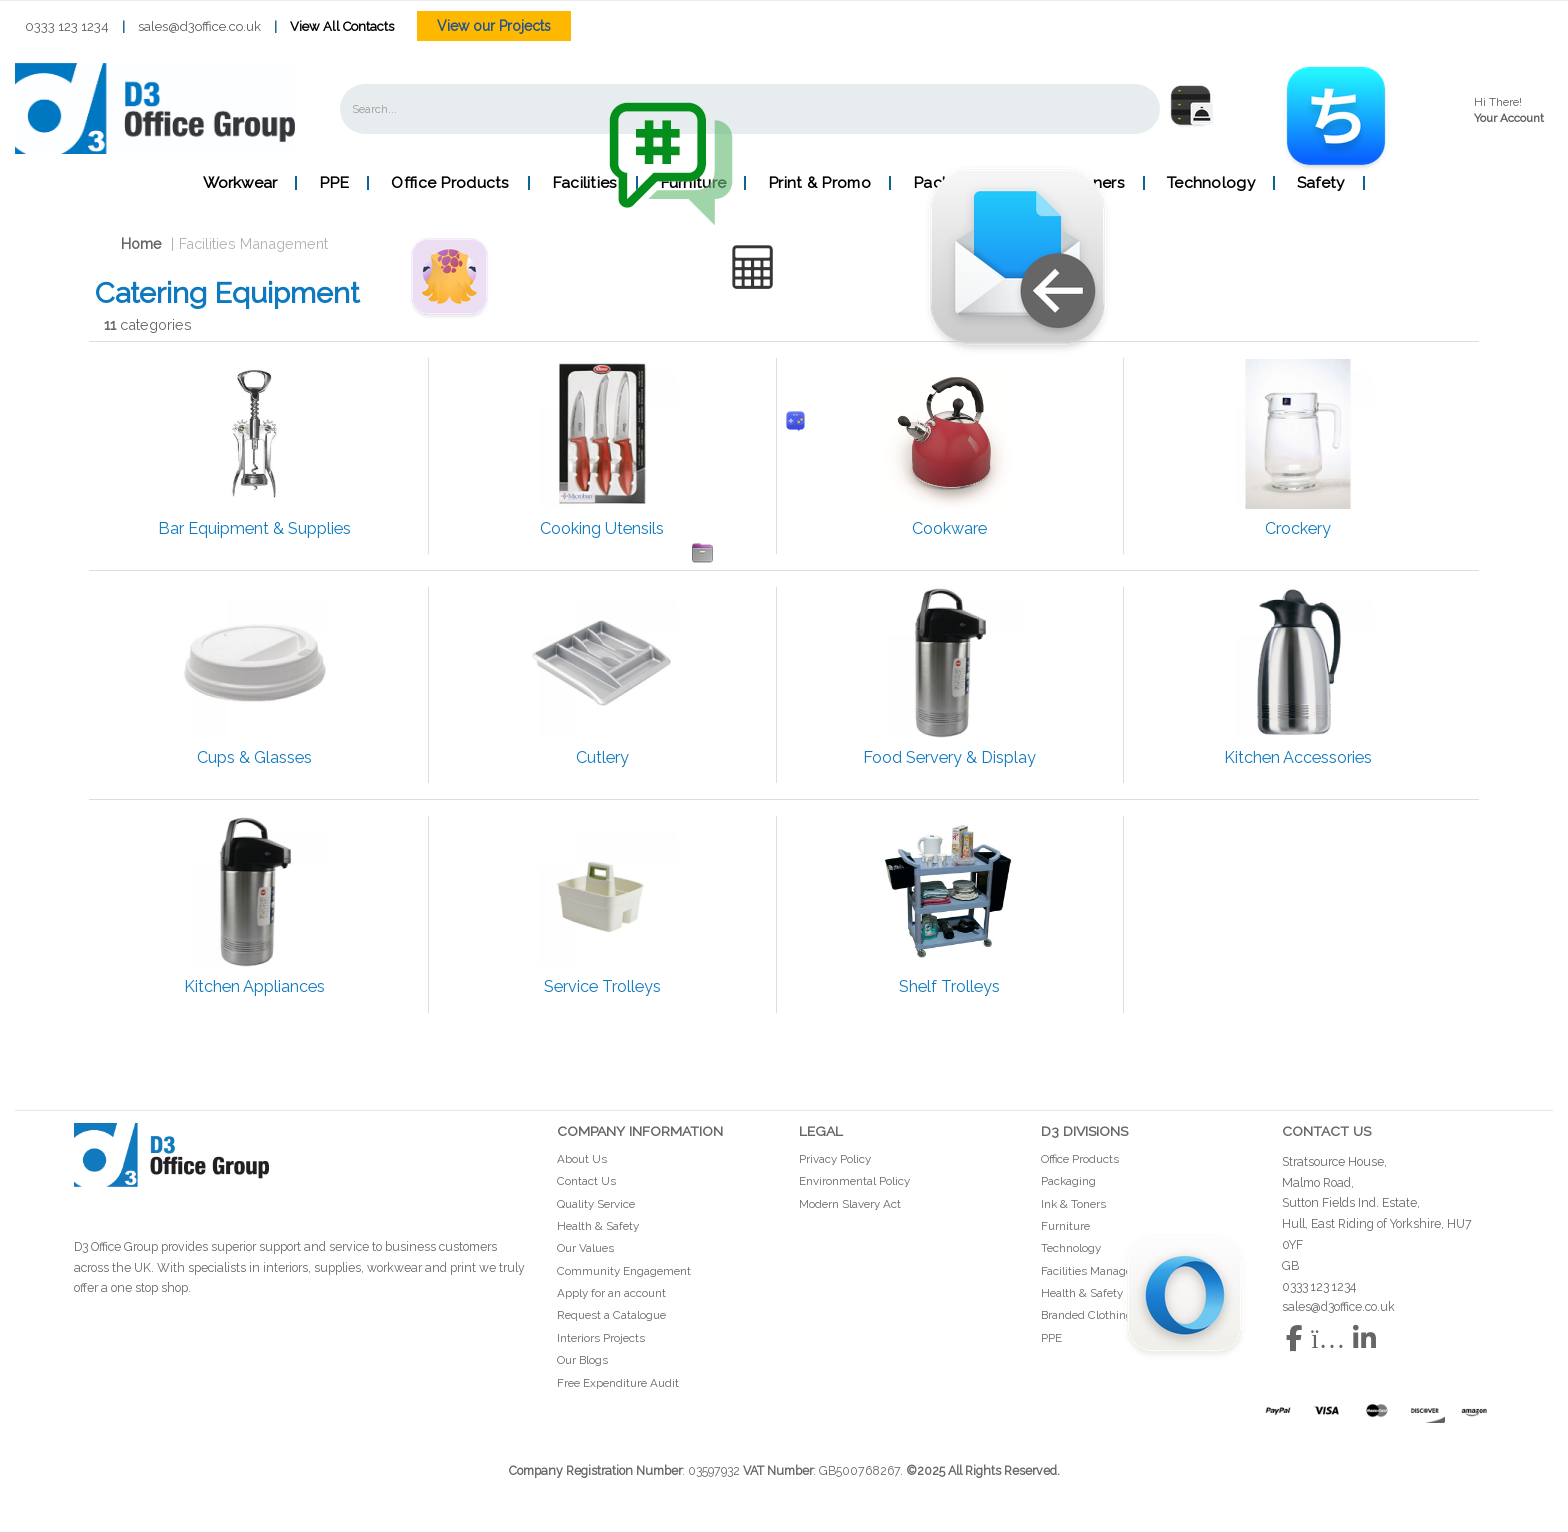 Image resolution: width=1568 pixels, height=1532 pixels. I want to click on open dissent messaging app, so click(795, 420).